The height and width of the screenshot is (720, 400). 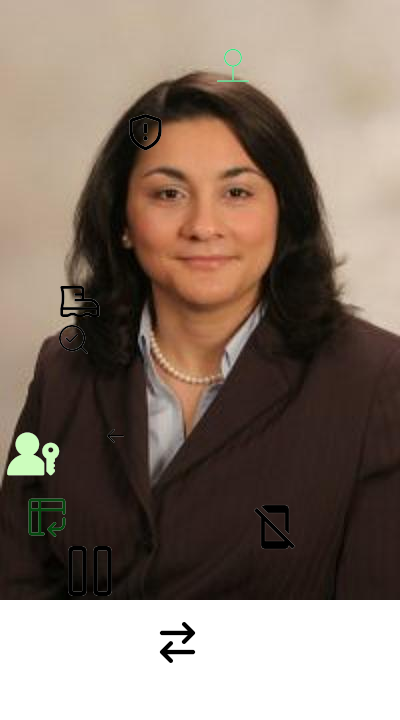 I want to click on browse footwear or shoe products, so click(x=78, y=301).